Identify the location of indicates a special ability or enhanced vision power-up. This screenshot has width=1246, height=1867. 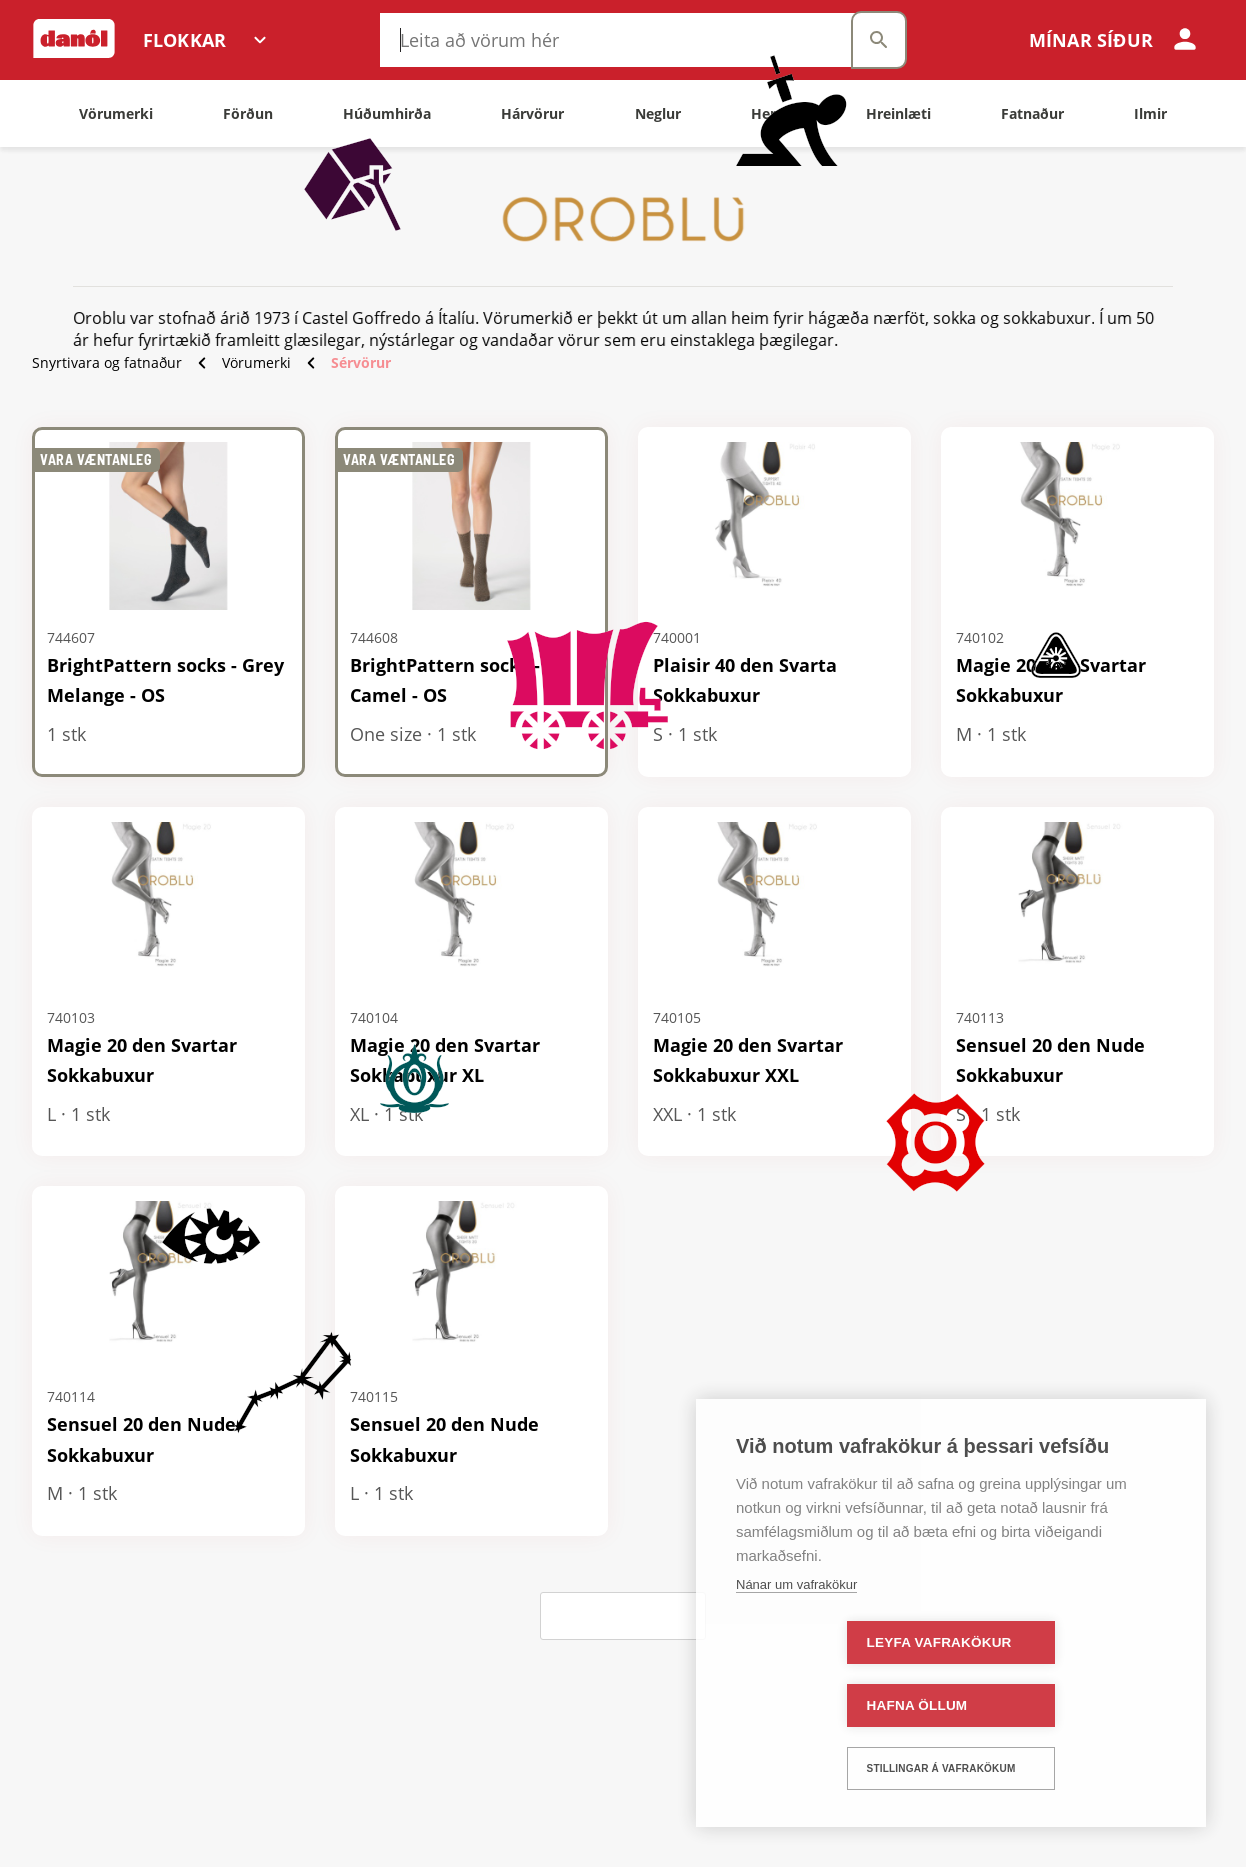
(211, 1241).